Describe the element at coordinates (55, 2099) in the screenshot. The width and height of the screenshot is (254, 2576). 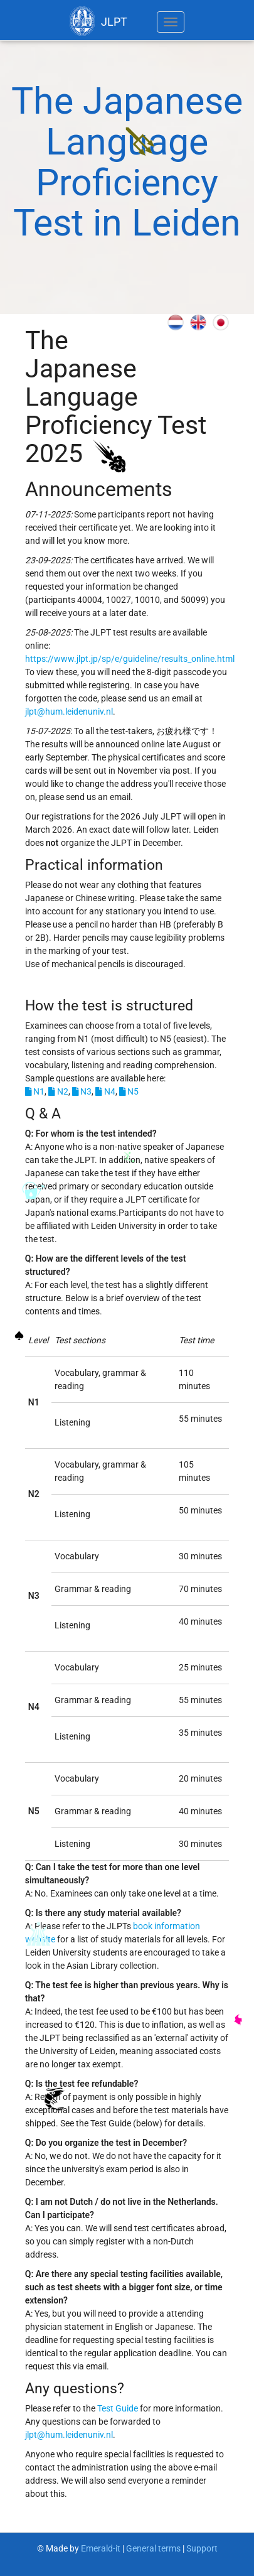
I see `select shrimp or seafood option` at that location.